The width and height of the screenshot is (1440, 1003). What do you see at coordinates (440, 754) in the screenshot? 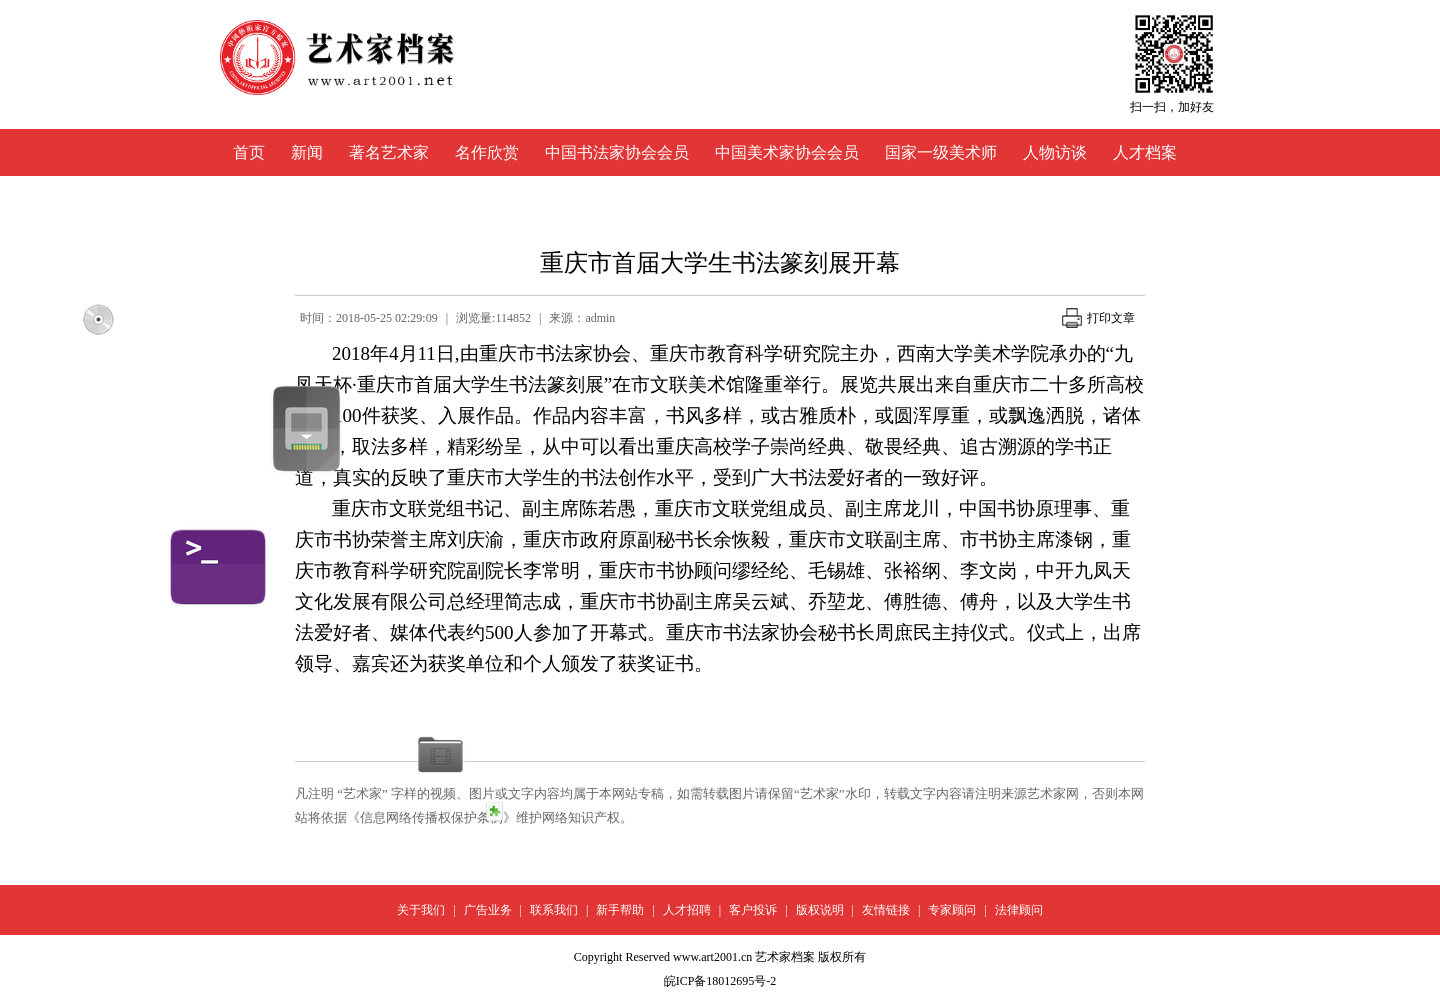
I see `open your videos folder` at bounding box center [440, 754].